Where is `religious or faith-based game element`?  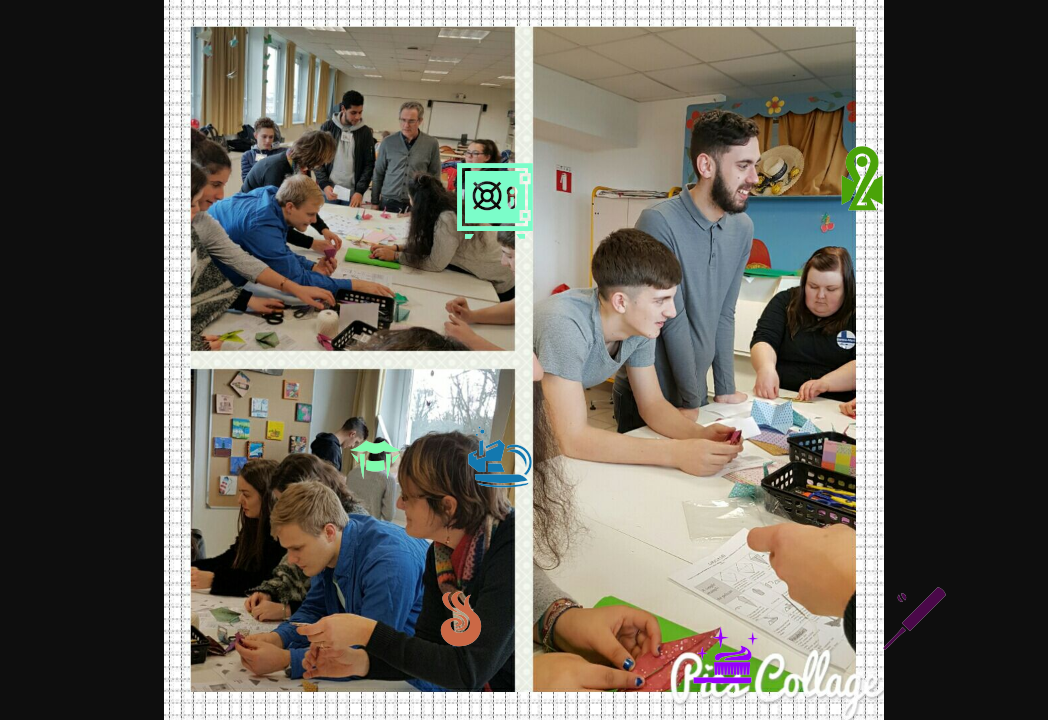
religious or faith-based game element is located at coordinates (862, 178).